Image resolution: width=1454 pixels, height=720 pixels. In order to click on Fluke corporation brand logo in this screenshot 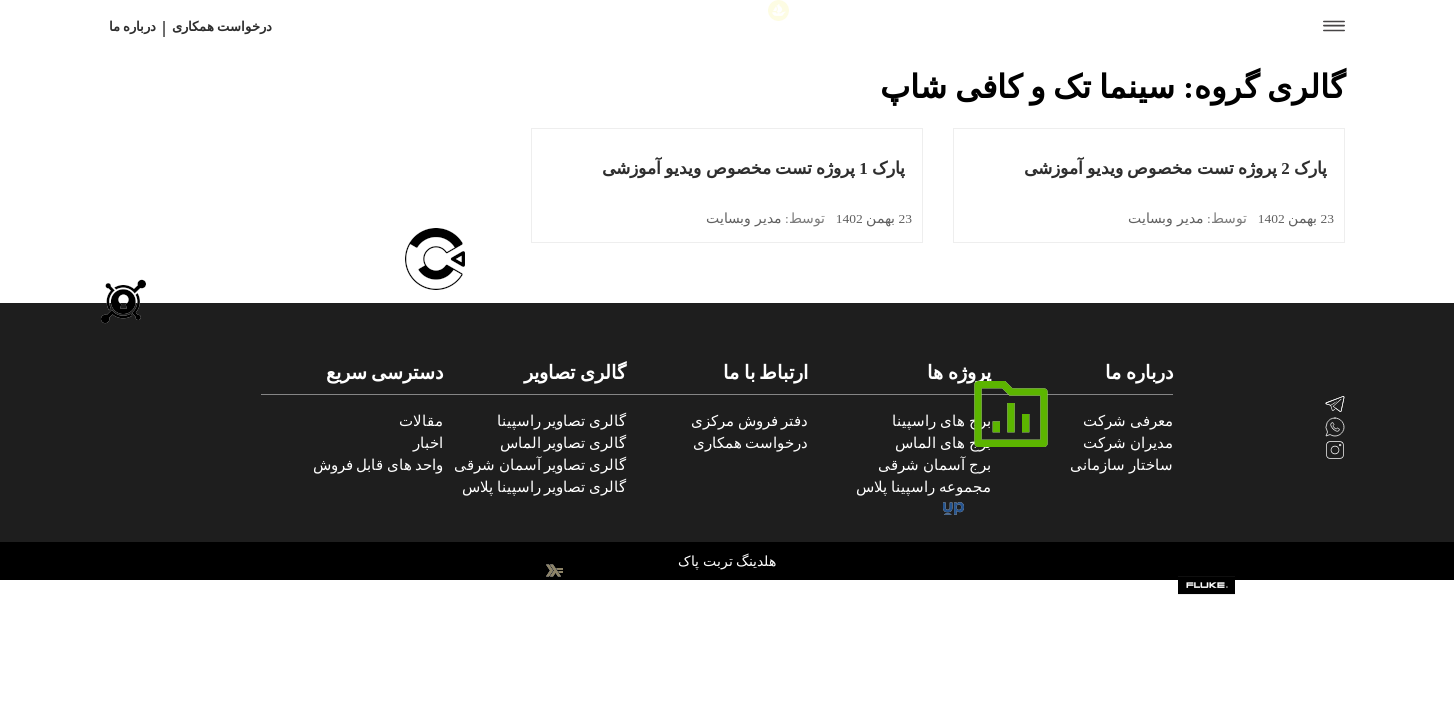, I will do `click(1206, 585)`.